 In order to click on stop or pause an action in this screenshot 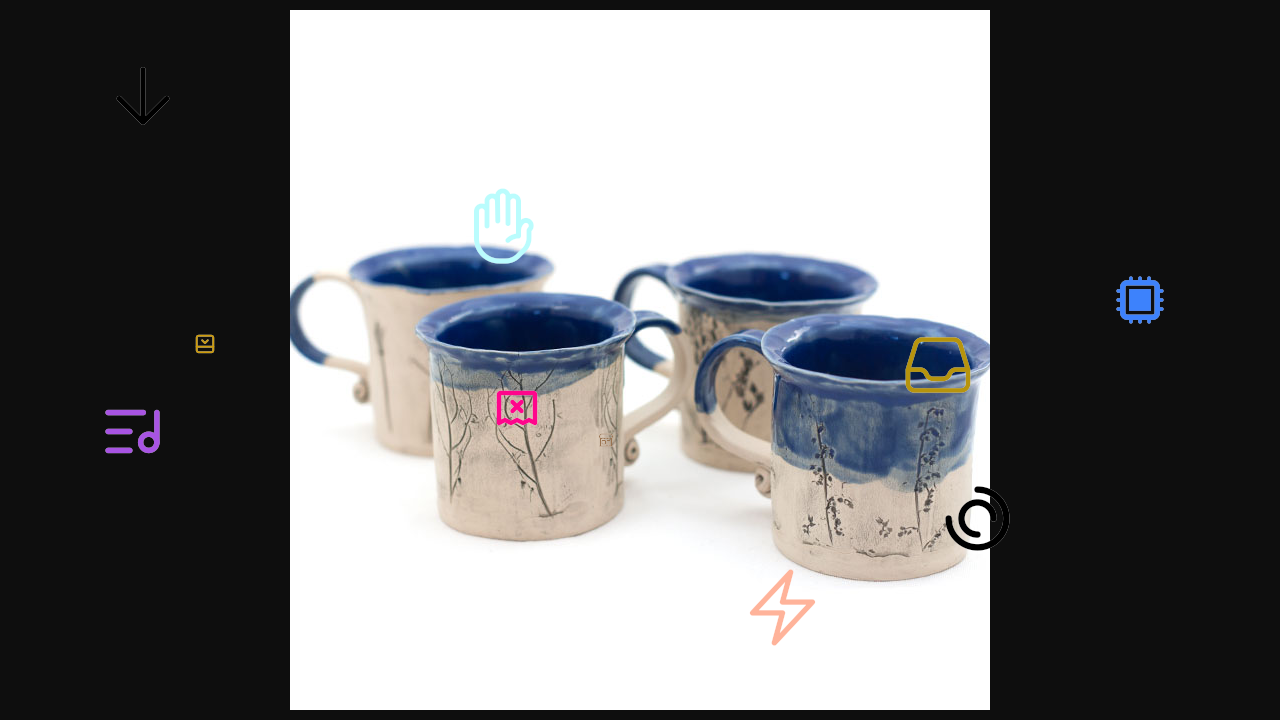, I will do `click(504, 226)`.